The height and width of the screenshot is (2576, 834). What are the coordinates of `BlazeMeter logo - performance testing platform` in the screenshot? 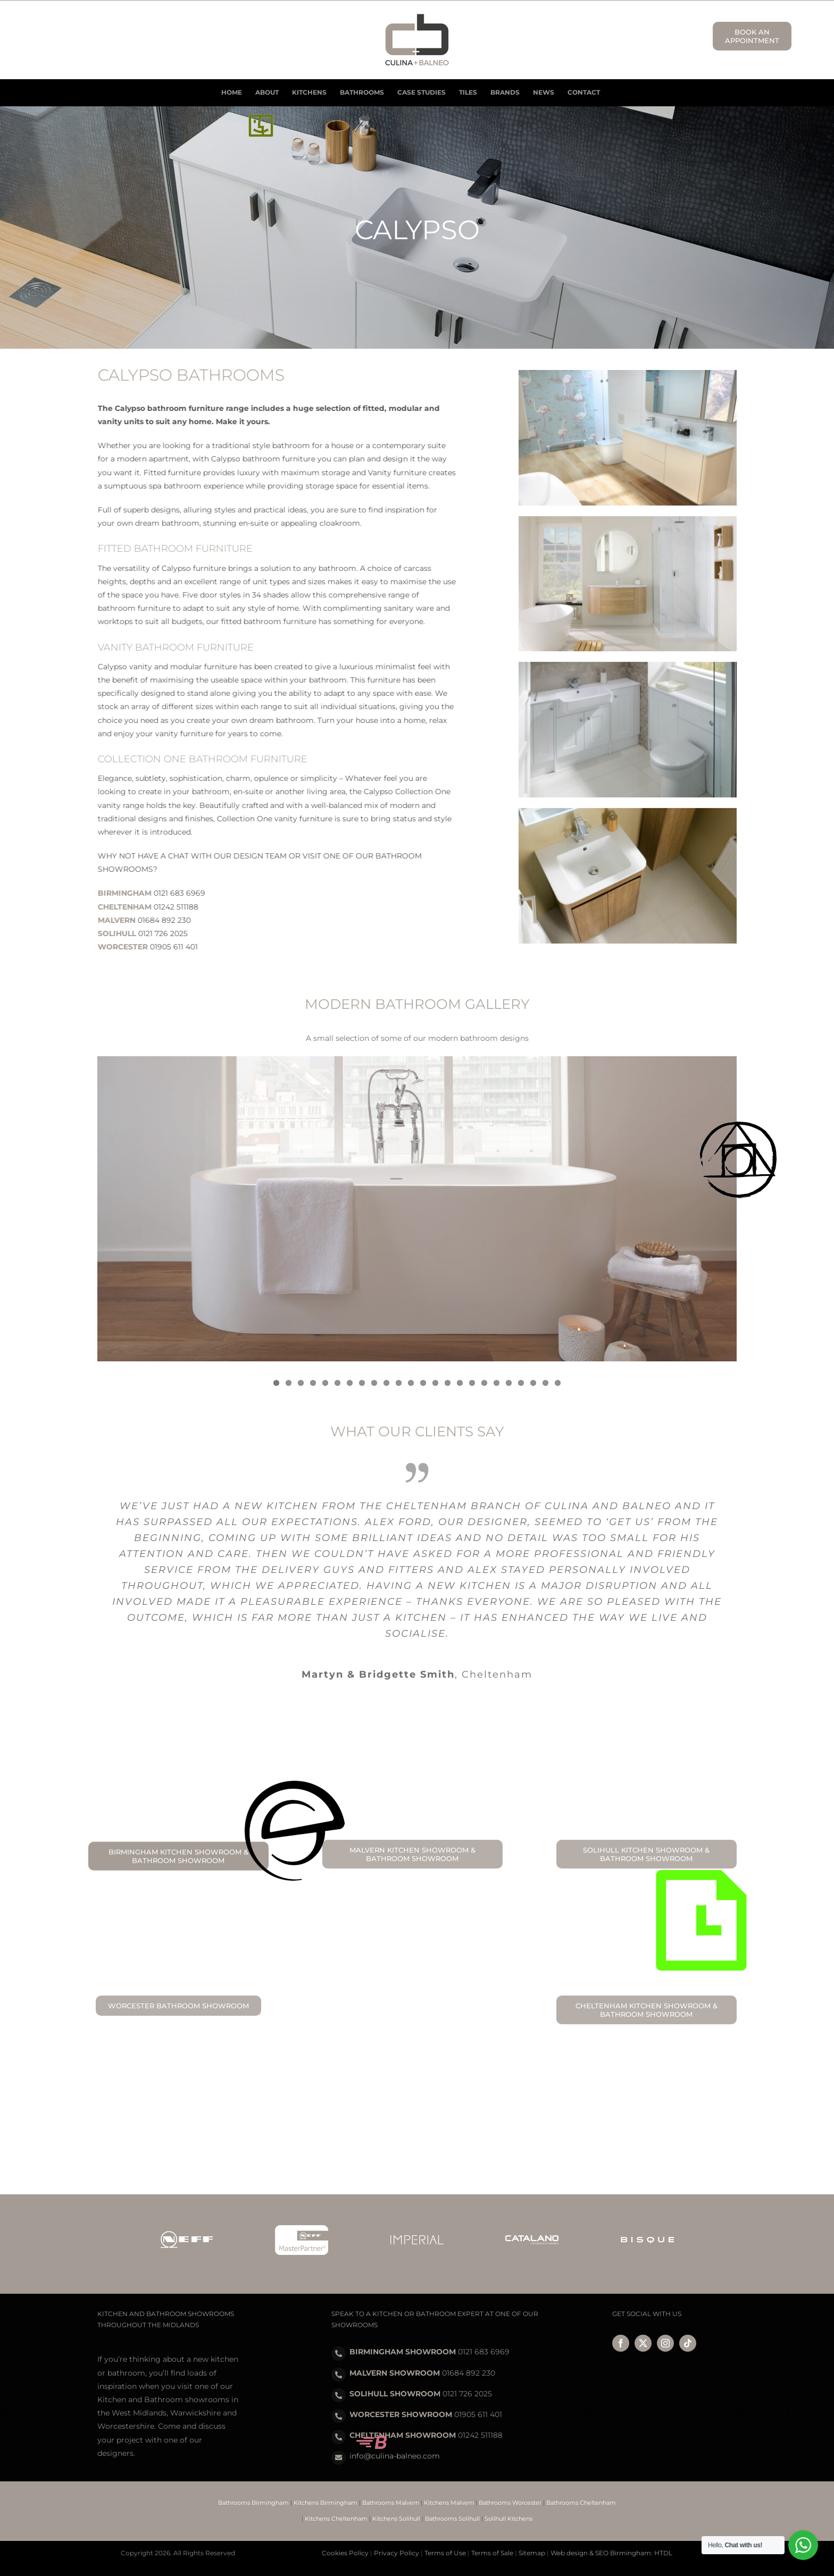 It's located at (371, 2442).